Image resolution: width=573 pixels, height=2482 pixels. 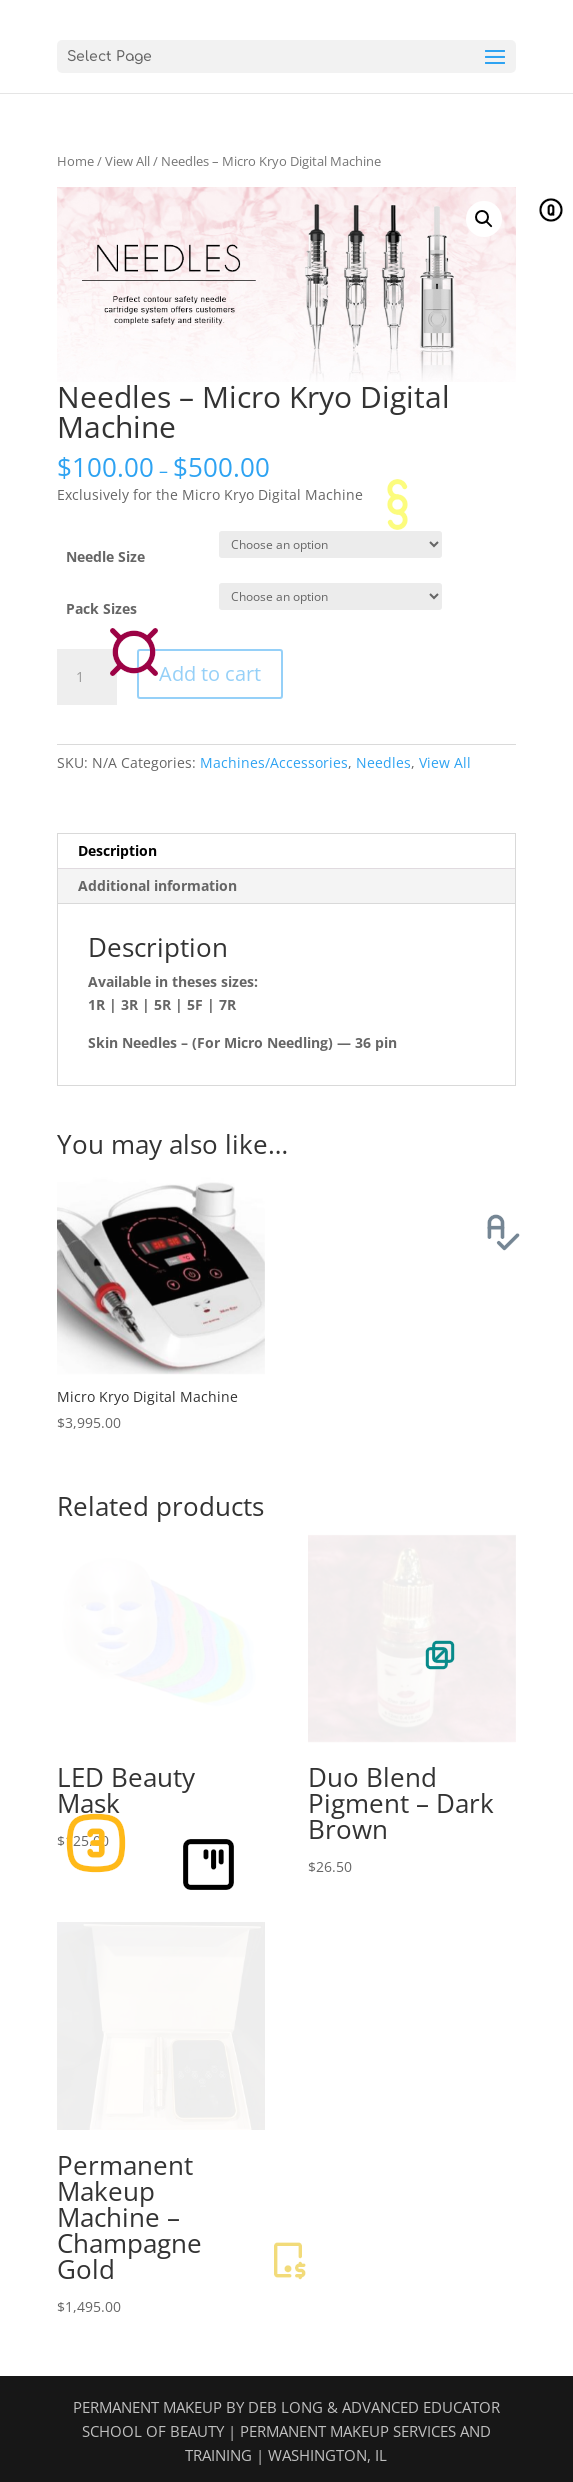 What do you see at coordinates (134, 652) in the screenshot?
I see `view currency or monetary settings` at bounding box center [134, 652].